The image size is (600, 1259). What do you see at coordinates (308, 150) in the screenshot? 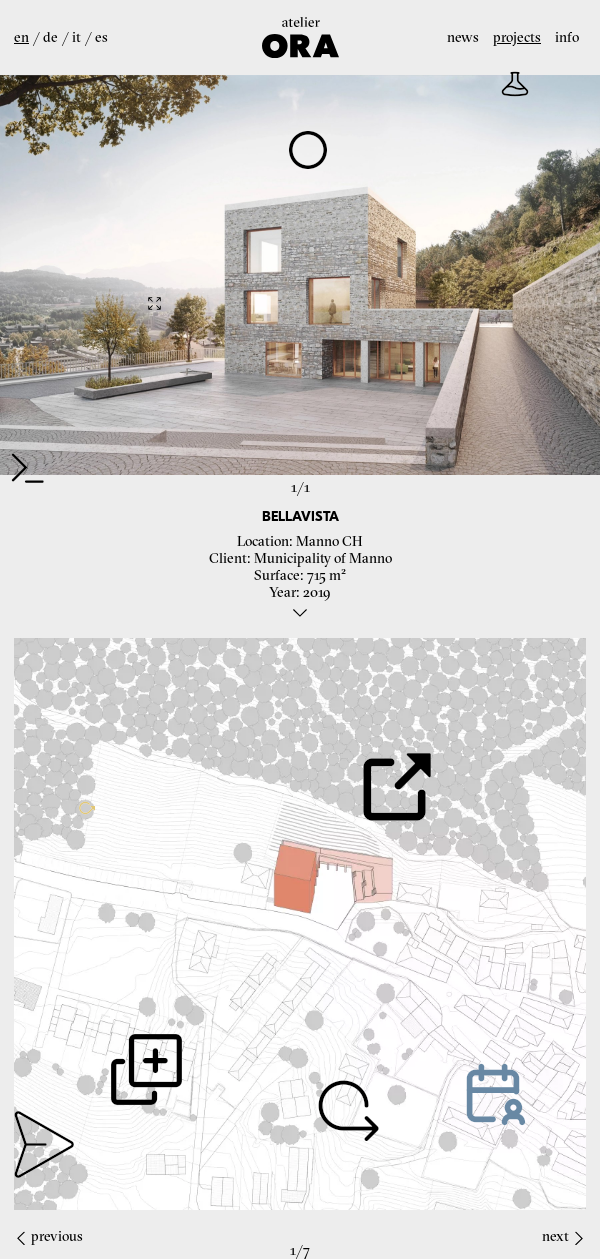
I see `unselected radio button or checkbox option` at bounding box center [308, 150].